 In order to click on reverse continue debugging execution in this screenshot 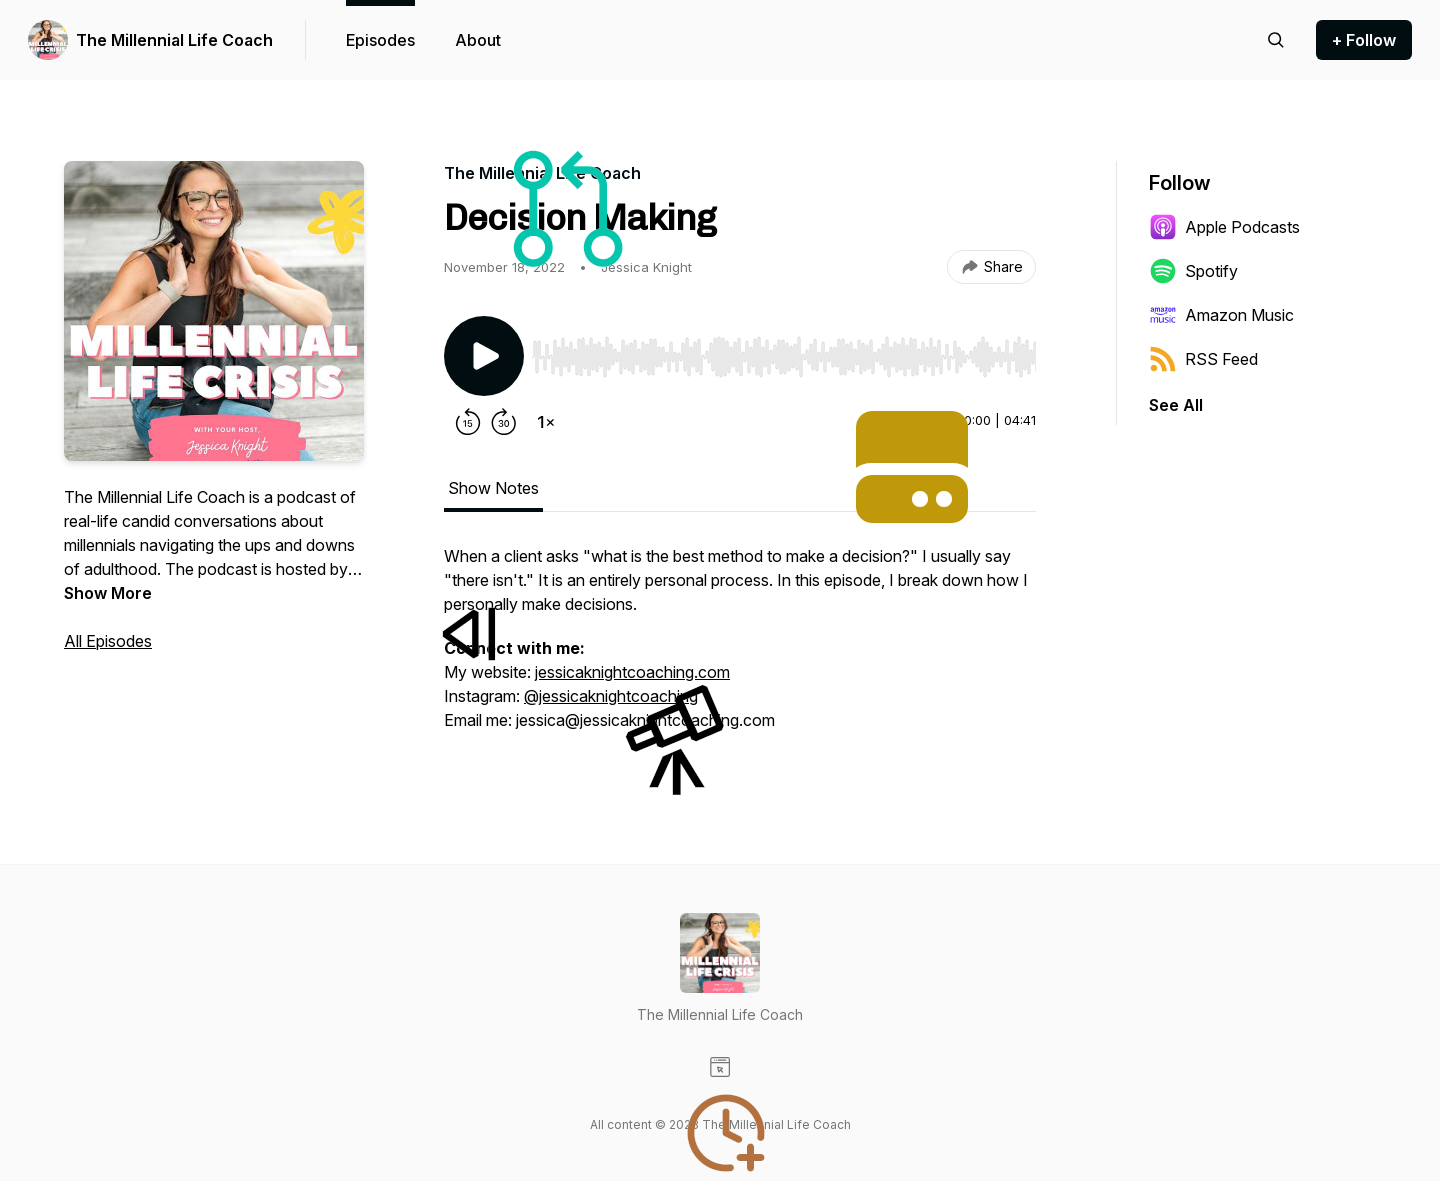, I will do `click(471, 634)`.